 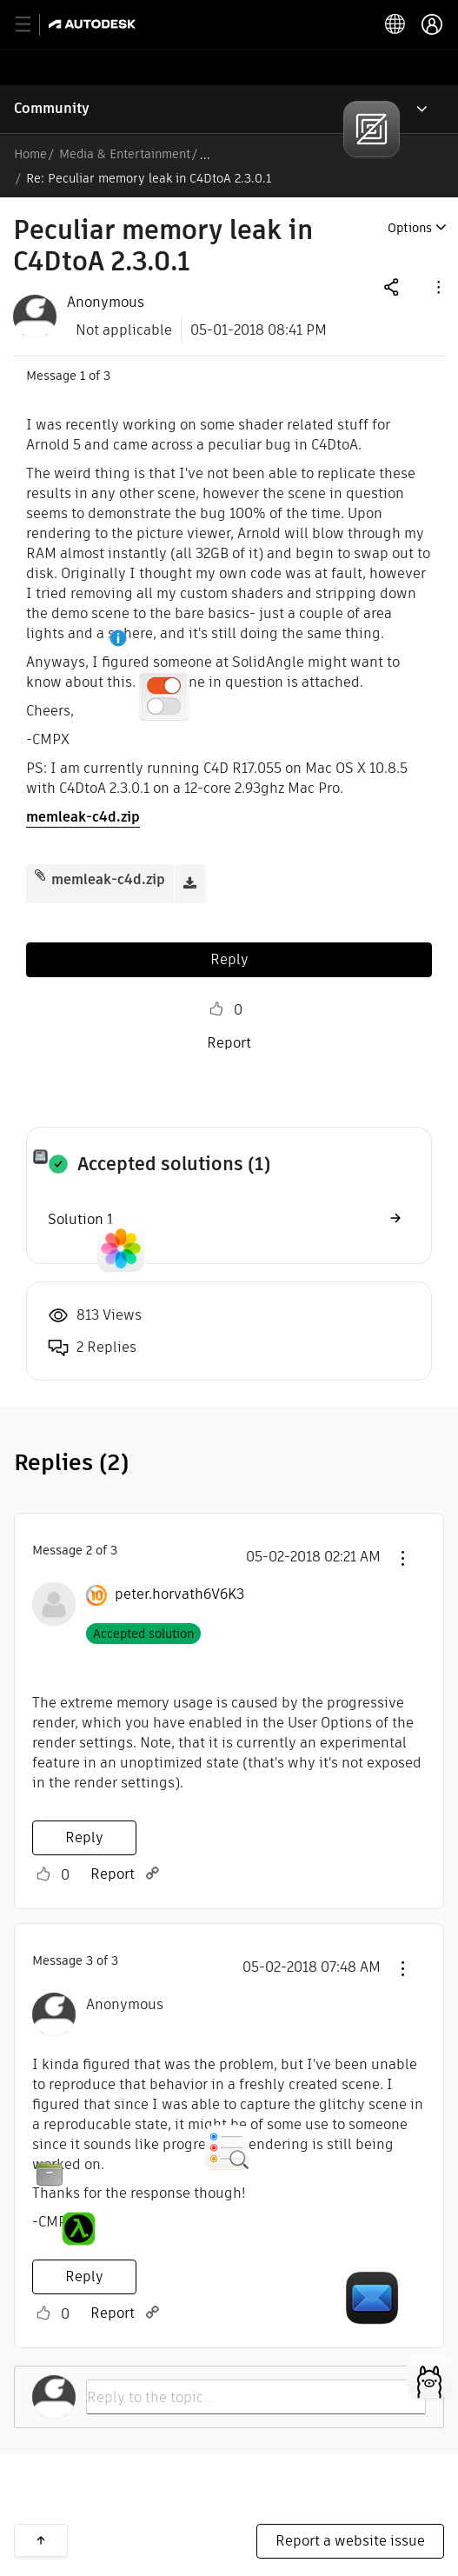 I want to click on view more information about this item, so click(x=118, y=638).